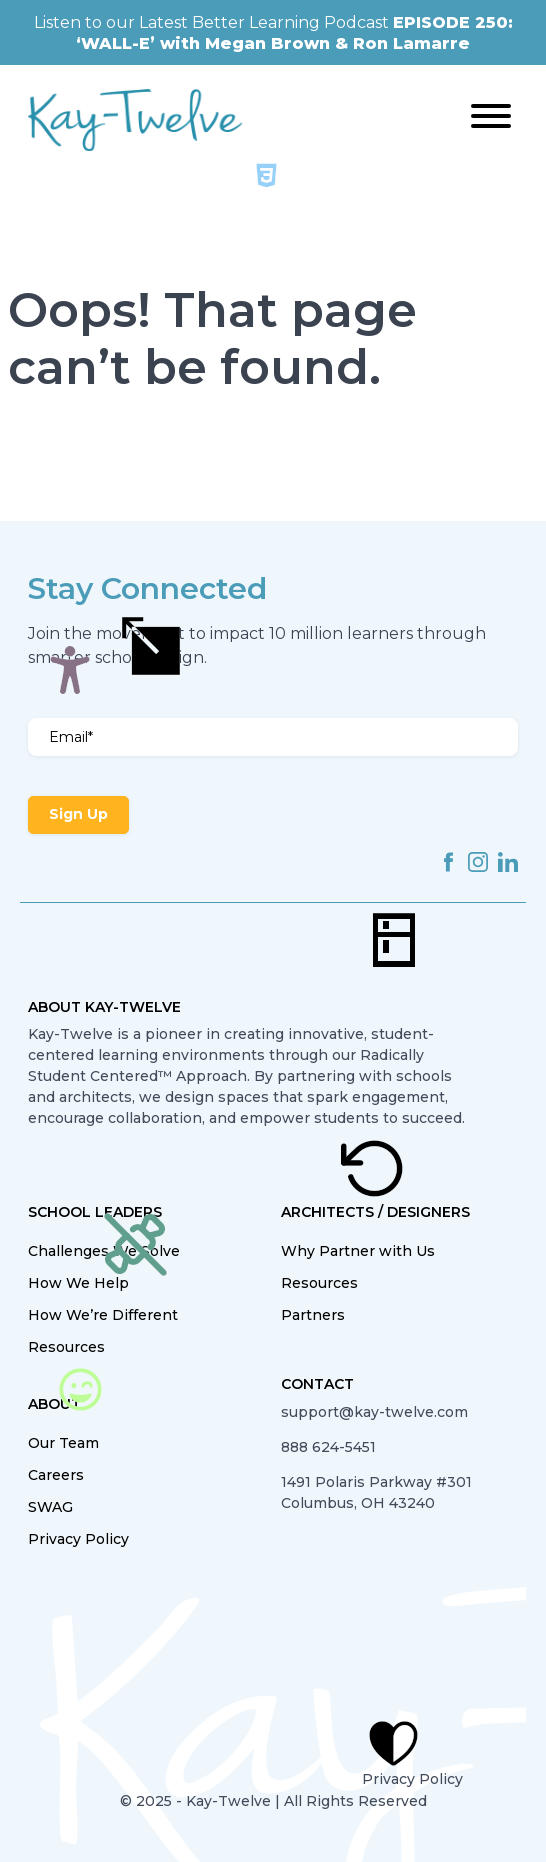  What do you see at coordinates (80, 1389) in the screenshot?
I see `add a playful or joking tone to your message` at bounding box center [80, 1389].